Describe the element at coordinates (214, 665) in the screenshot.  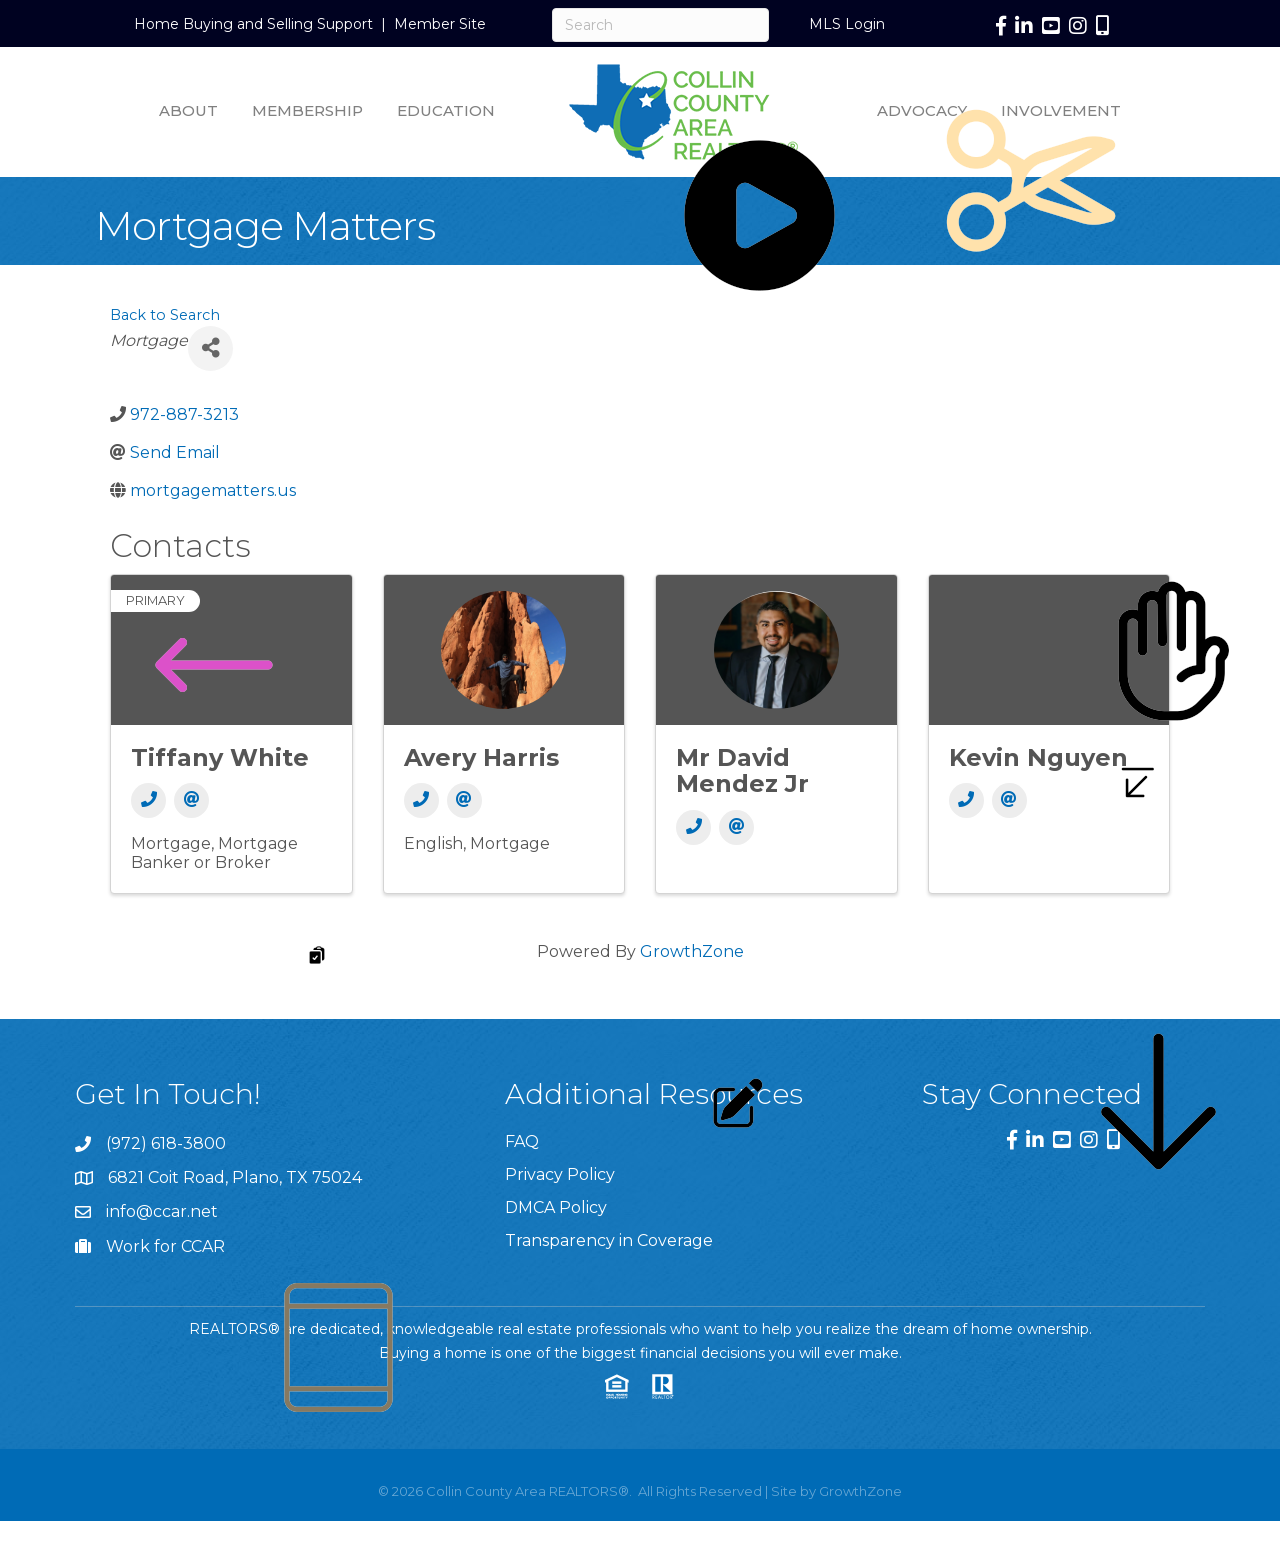
I see `go back to the previous screen` at that location.